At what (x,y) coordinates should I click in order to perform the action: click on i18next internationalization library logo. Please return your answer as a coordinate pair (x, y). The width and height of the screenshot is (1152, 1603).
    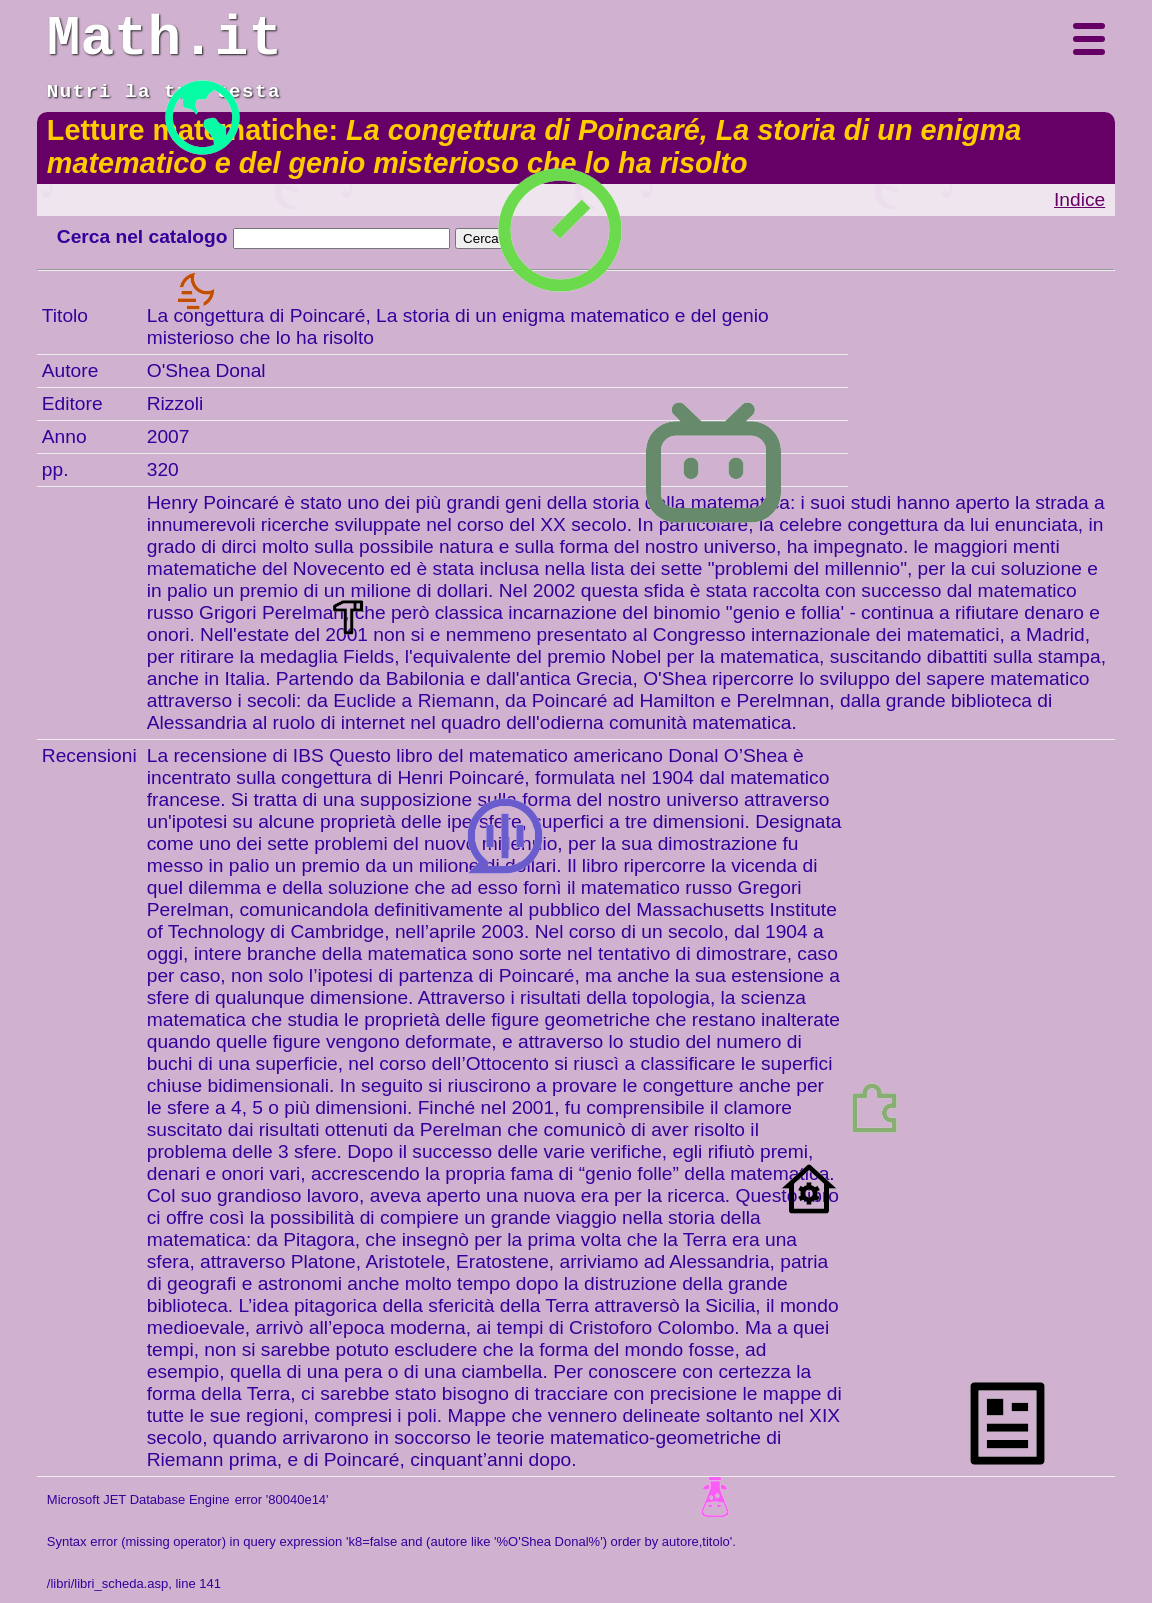
    Looking at the image, I should click on (715, 1497).